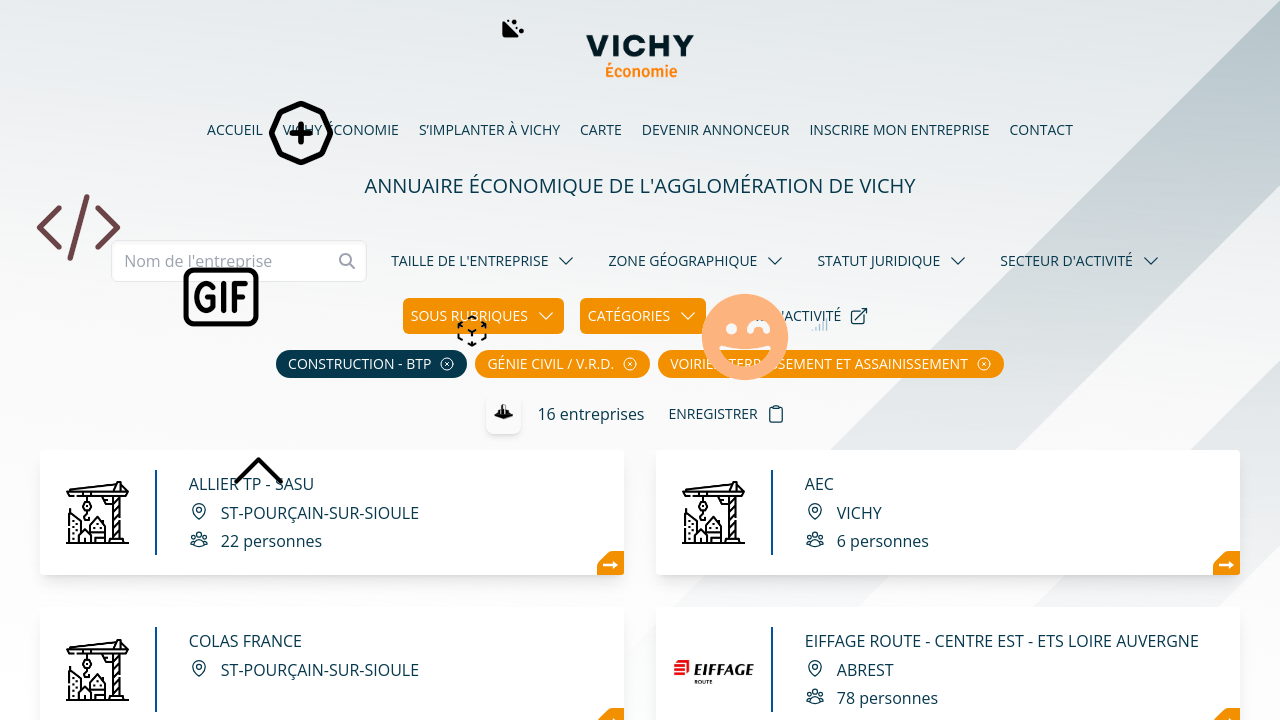 The width and height of the screenshot is (1280, 720). I want to click on view or edit source code, so click(78, 227).